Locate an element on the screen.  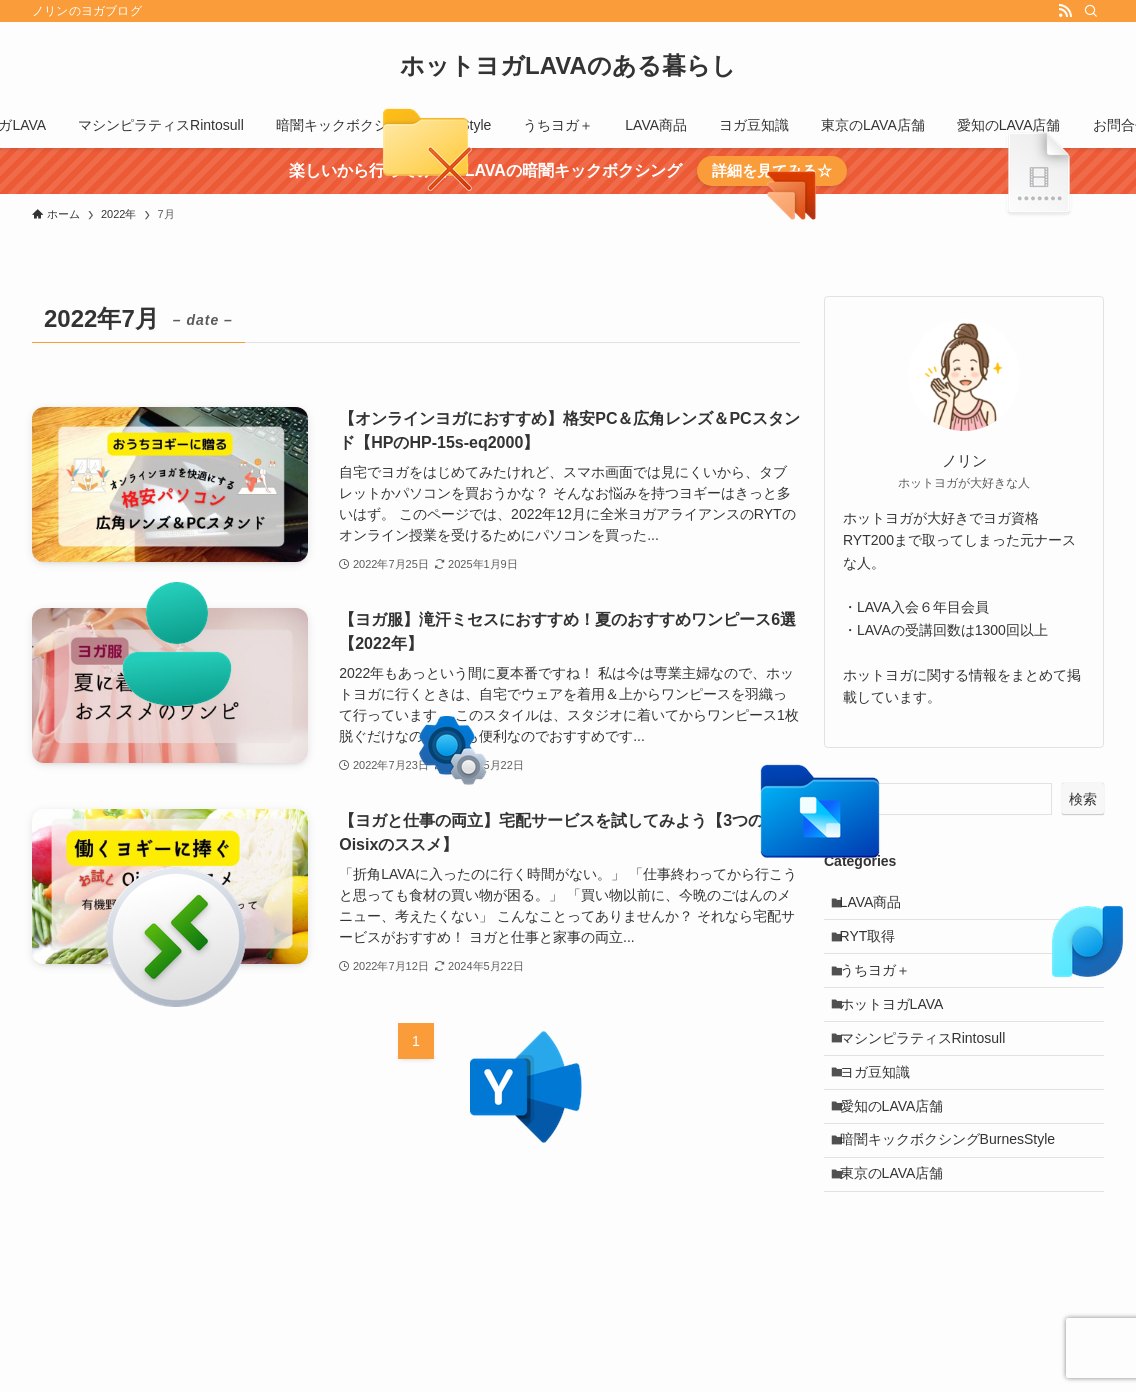
open system settings is located at coordinates (453, 751).